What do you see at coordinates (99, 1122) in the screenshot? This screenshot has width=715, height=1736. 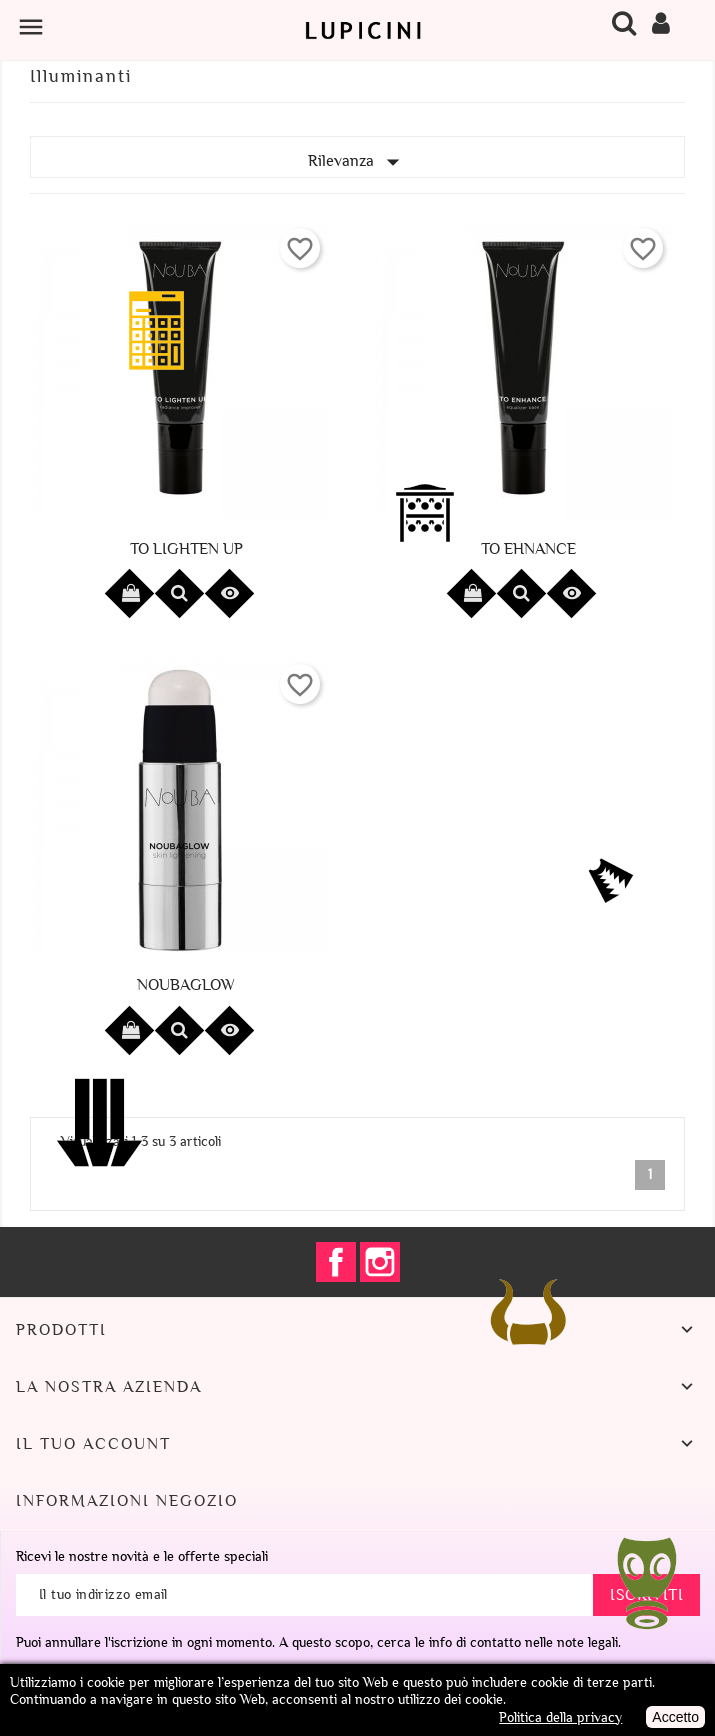 I see `activate a powerful downward attack or smash move` at bounding box center [99, 1122].